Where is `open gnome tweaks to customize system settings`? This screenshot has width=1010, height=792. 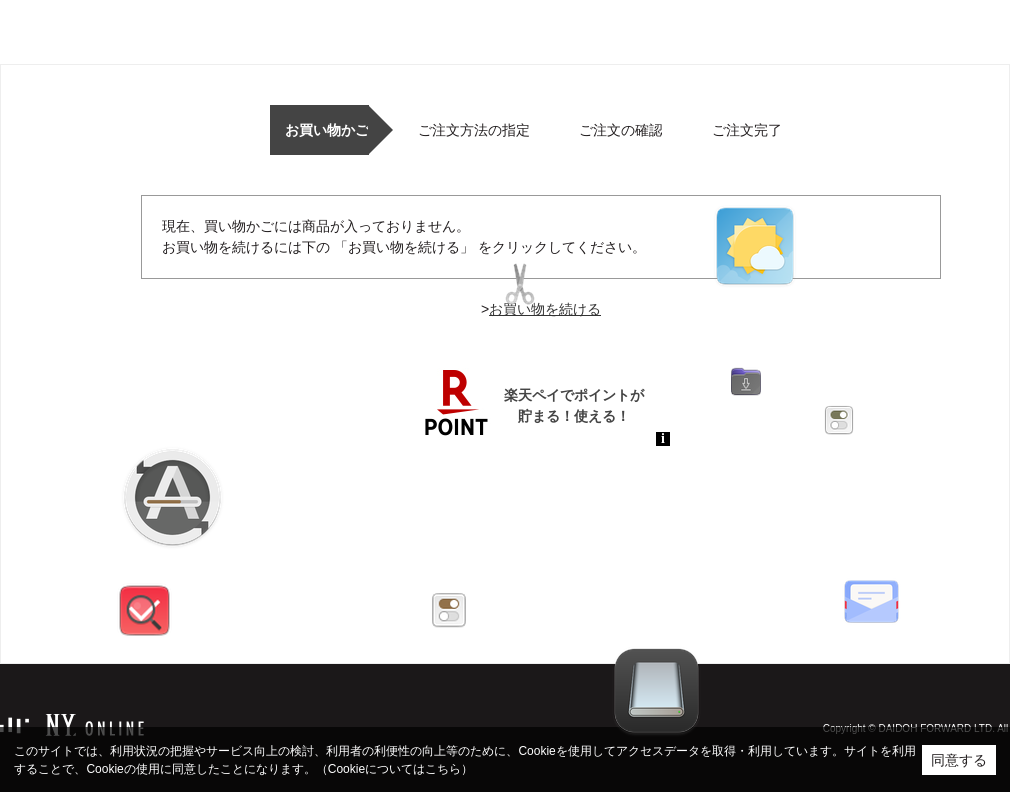
open gnome tweaks to customize system settings is located at coordinates (449, 610).